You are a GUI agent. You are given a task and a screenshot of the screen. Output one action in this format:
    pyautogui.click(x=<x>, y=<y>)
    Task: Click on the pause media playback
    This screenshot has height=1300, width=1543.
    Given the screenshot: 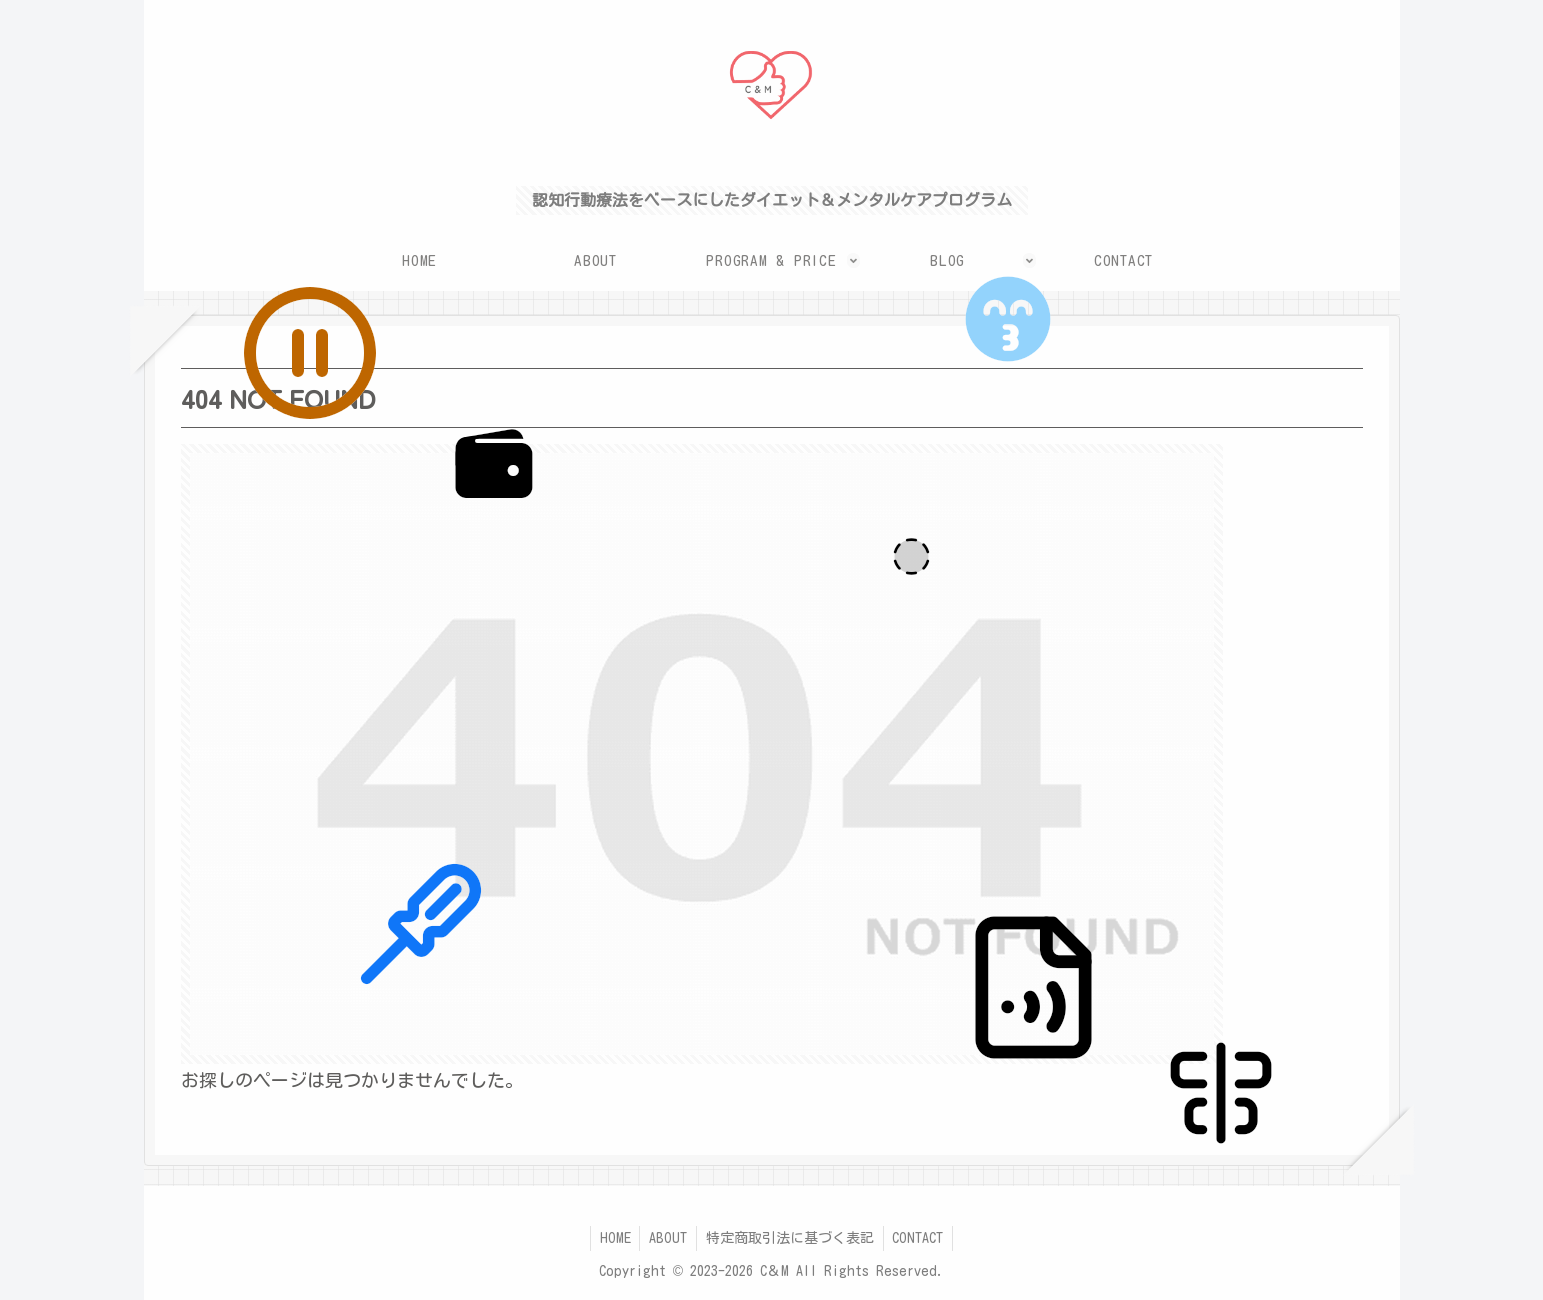 What is the action you would take?
    pyautogui.click(x=310, y=353)
    